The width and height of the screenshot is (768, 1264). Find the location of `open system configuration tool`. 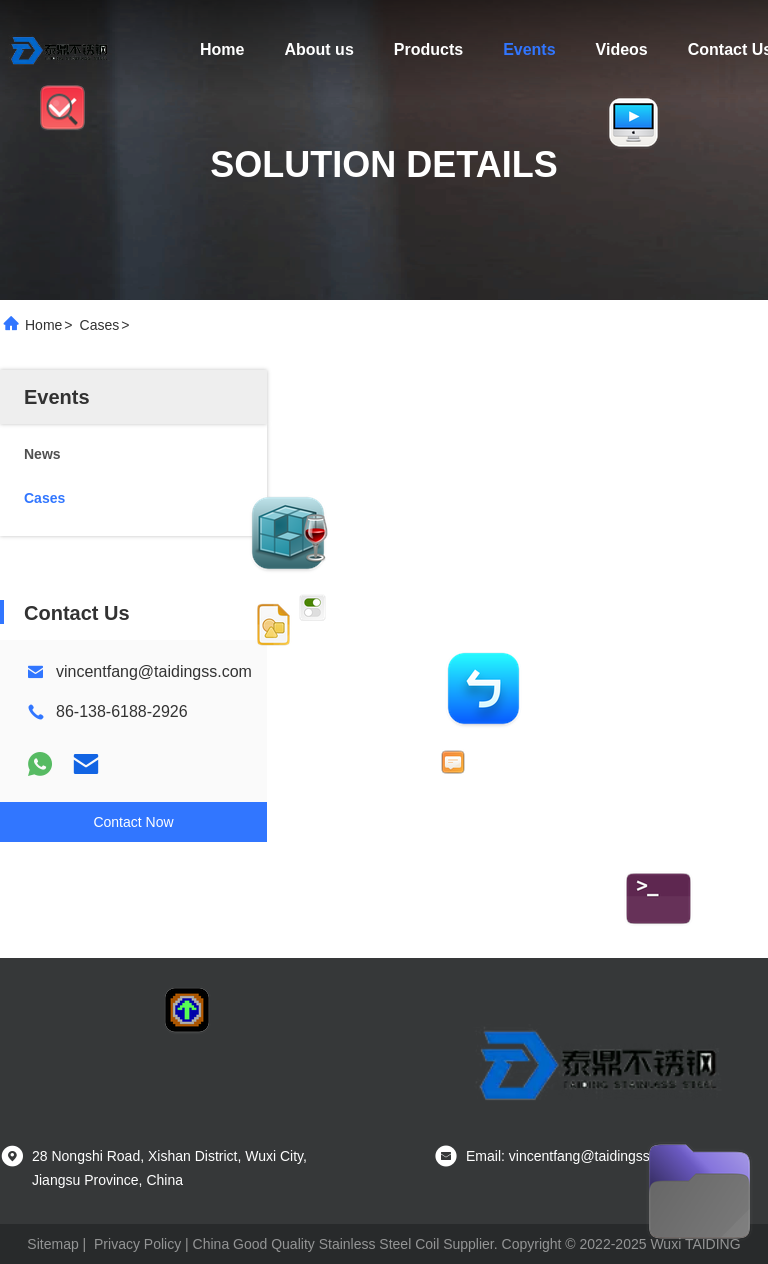

open system configuration tool is located at coordinates (62, 107).